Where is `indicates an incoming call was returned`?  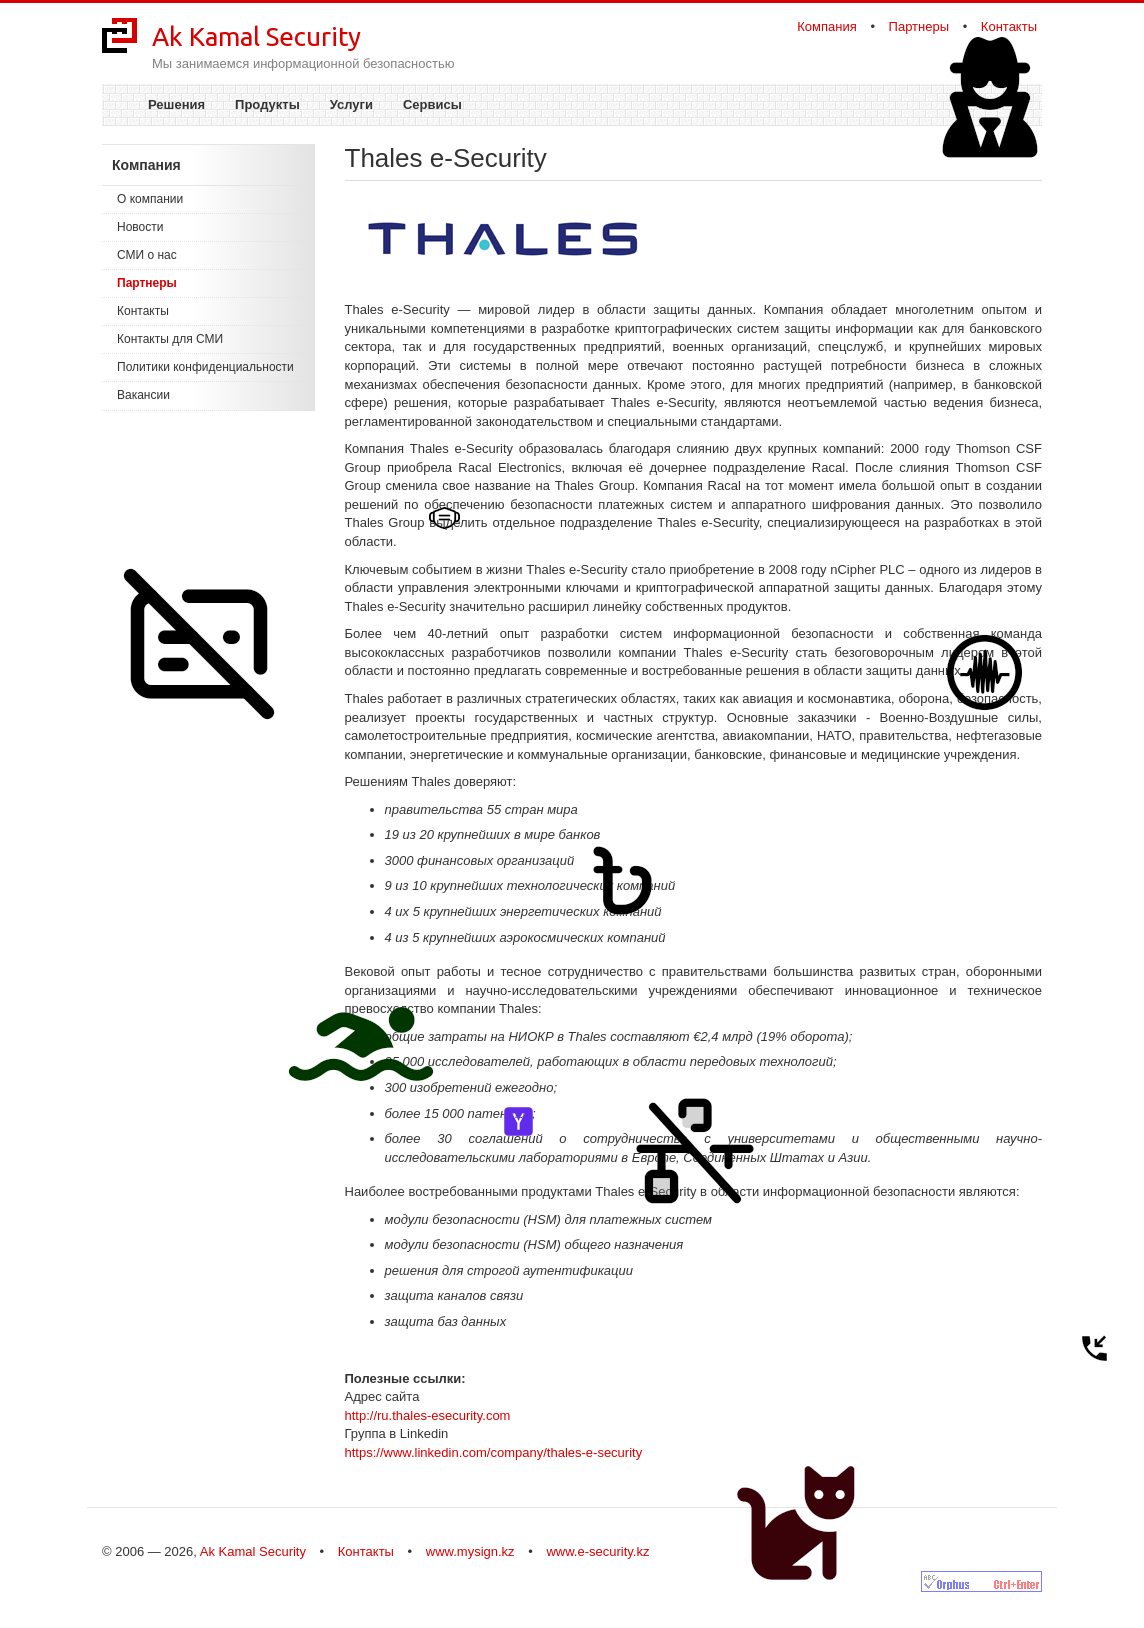 indicates an incoming call was returned is located at coordinates (1094, 1348).